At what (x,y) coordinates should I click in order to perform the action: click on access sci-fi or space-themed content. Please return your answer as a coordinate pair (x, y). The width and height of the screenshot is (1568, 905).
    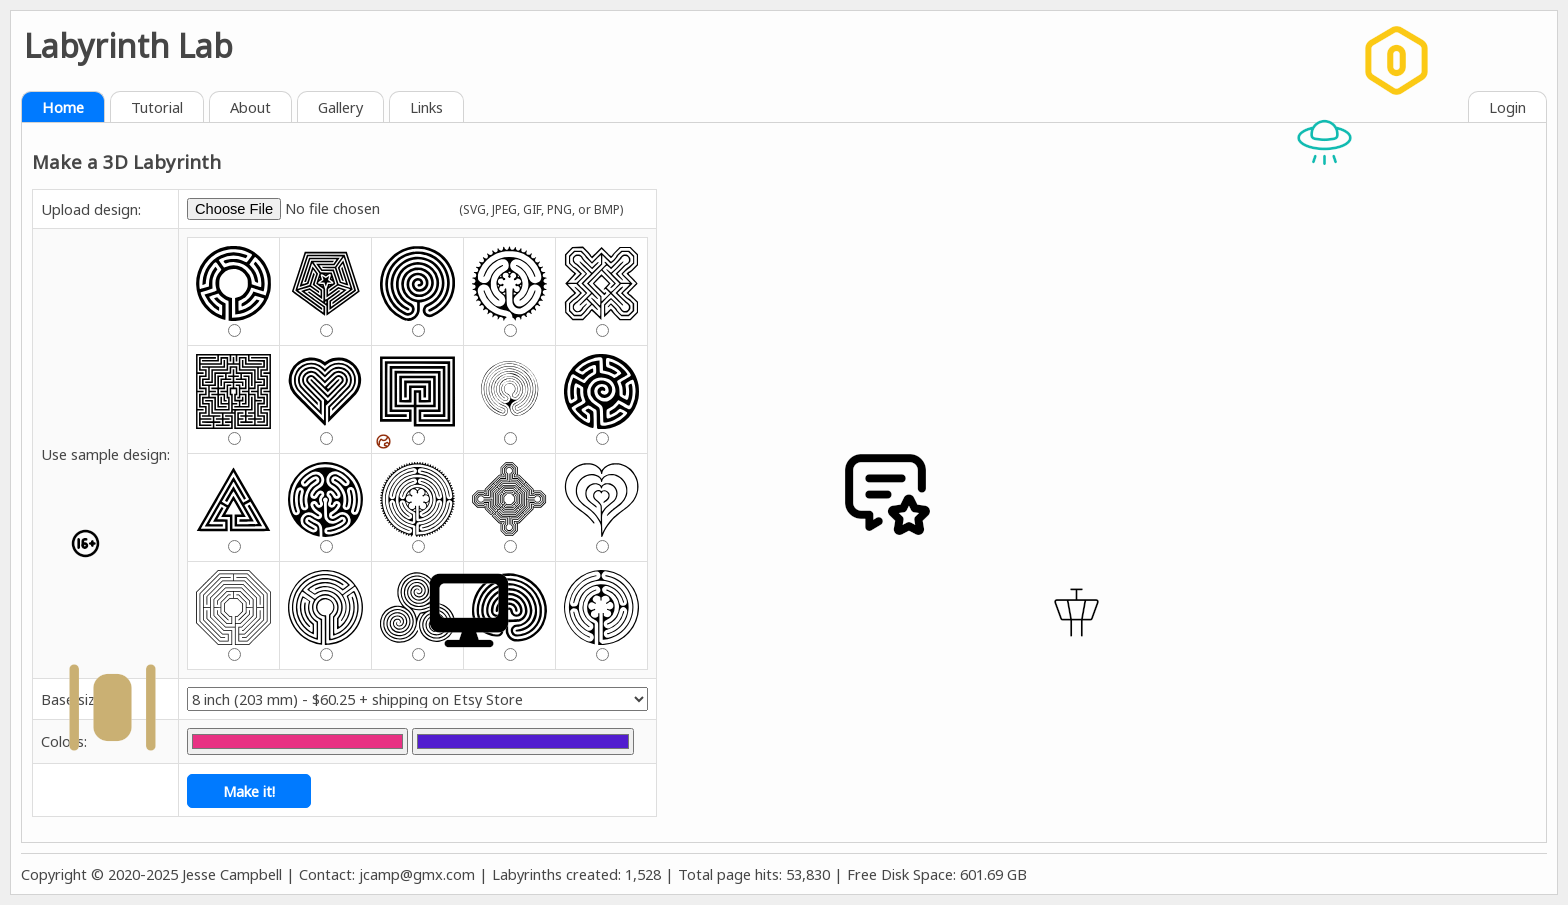
    Looking at the image, I should click on (1324, 141).